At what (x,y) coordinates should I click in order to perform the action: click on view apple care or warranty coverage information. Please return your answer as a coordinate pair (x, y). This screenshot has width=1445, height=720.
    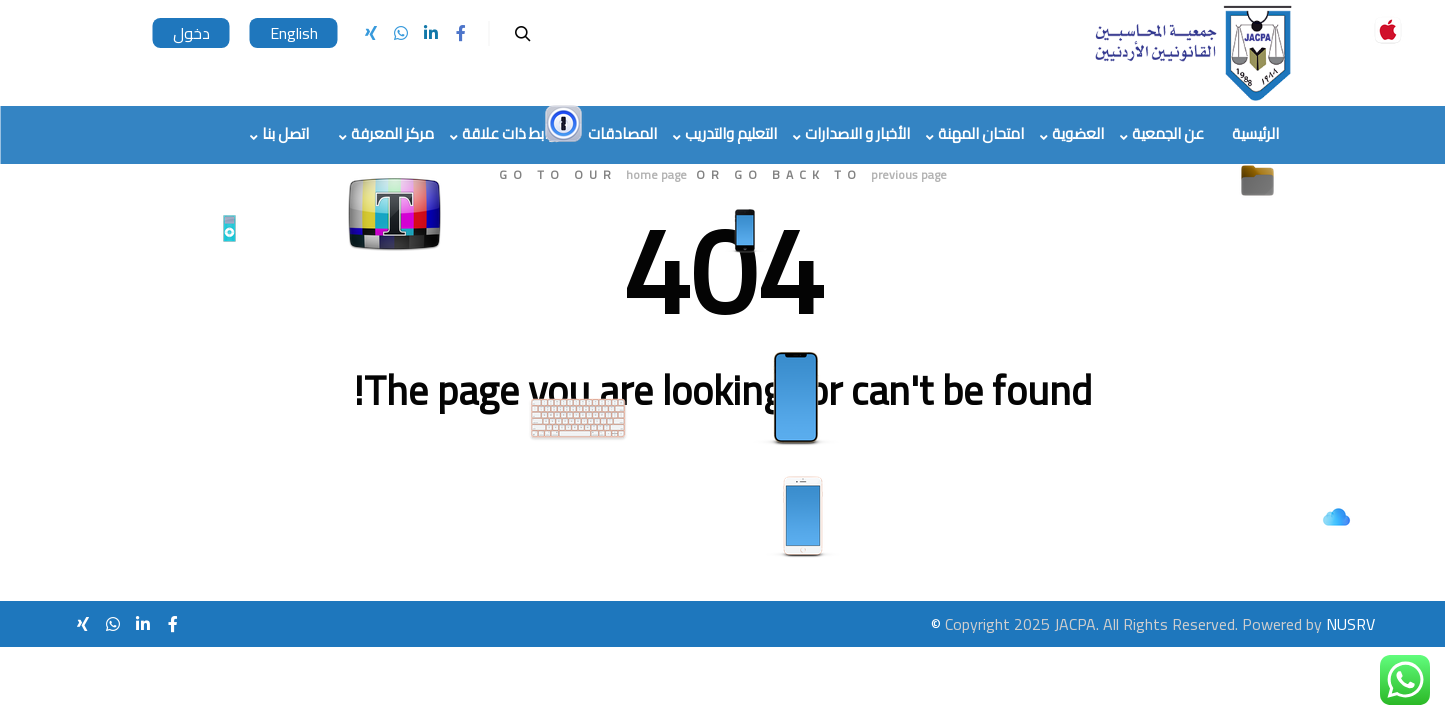
    Looking at the image, I should click on (1388, 30).